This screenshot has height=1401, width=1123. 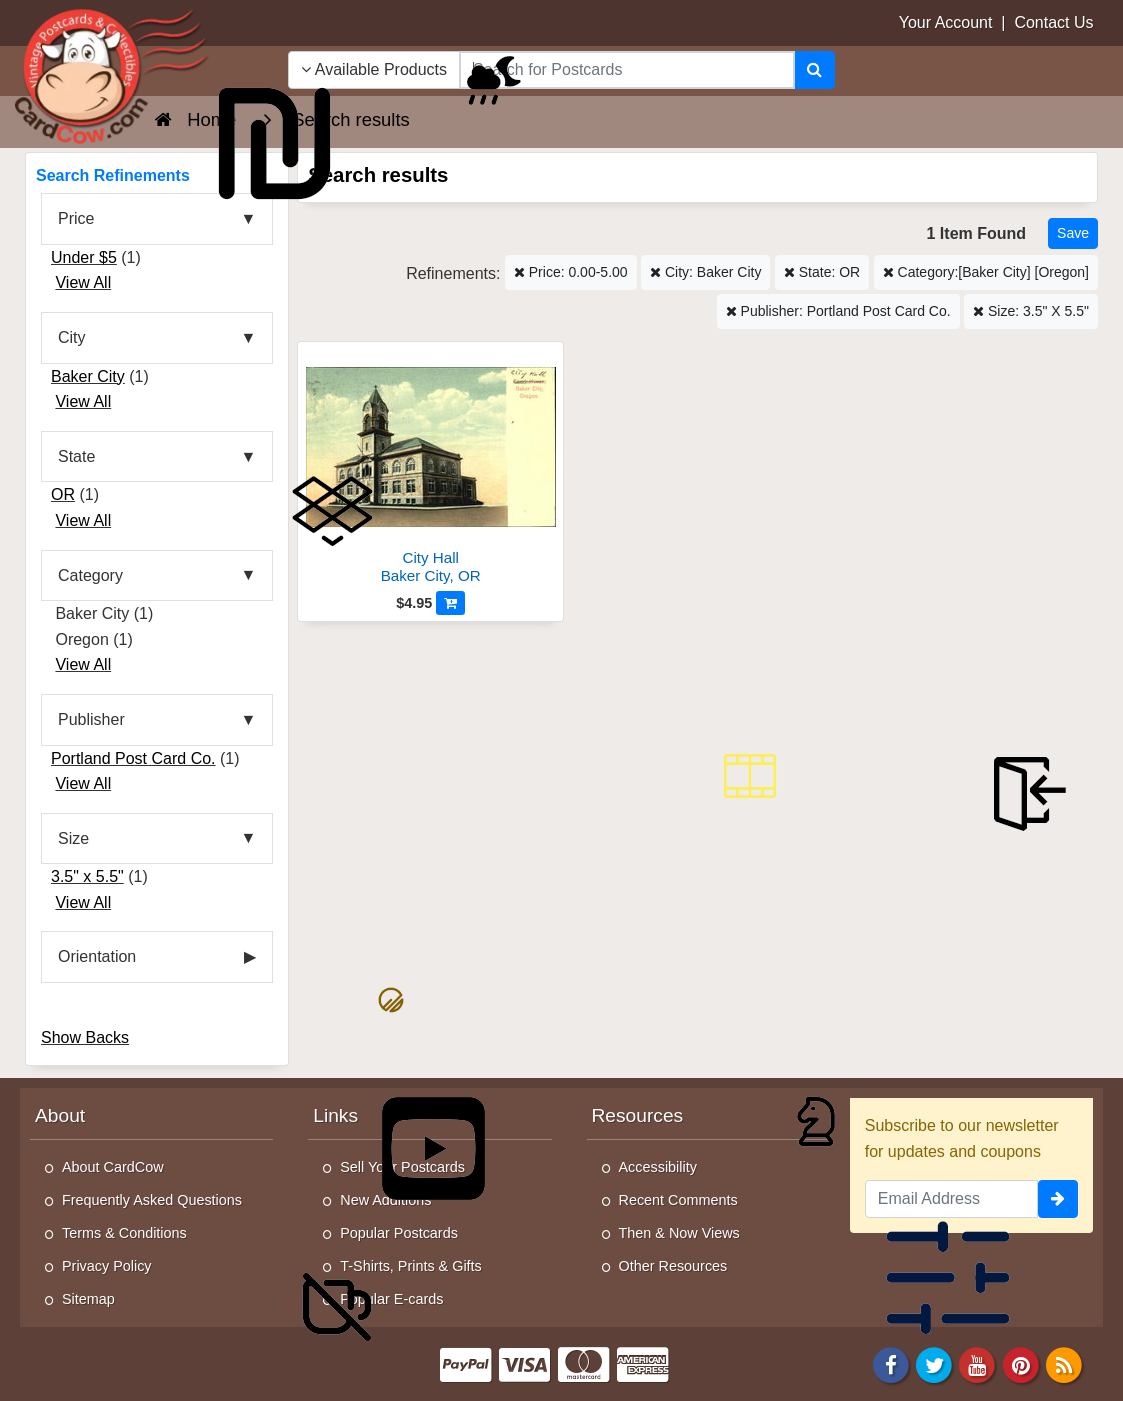 I want to click on planetscale database platform logo, so click(x=391, y=1000).